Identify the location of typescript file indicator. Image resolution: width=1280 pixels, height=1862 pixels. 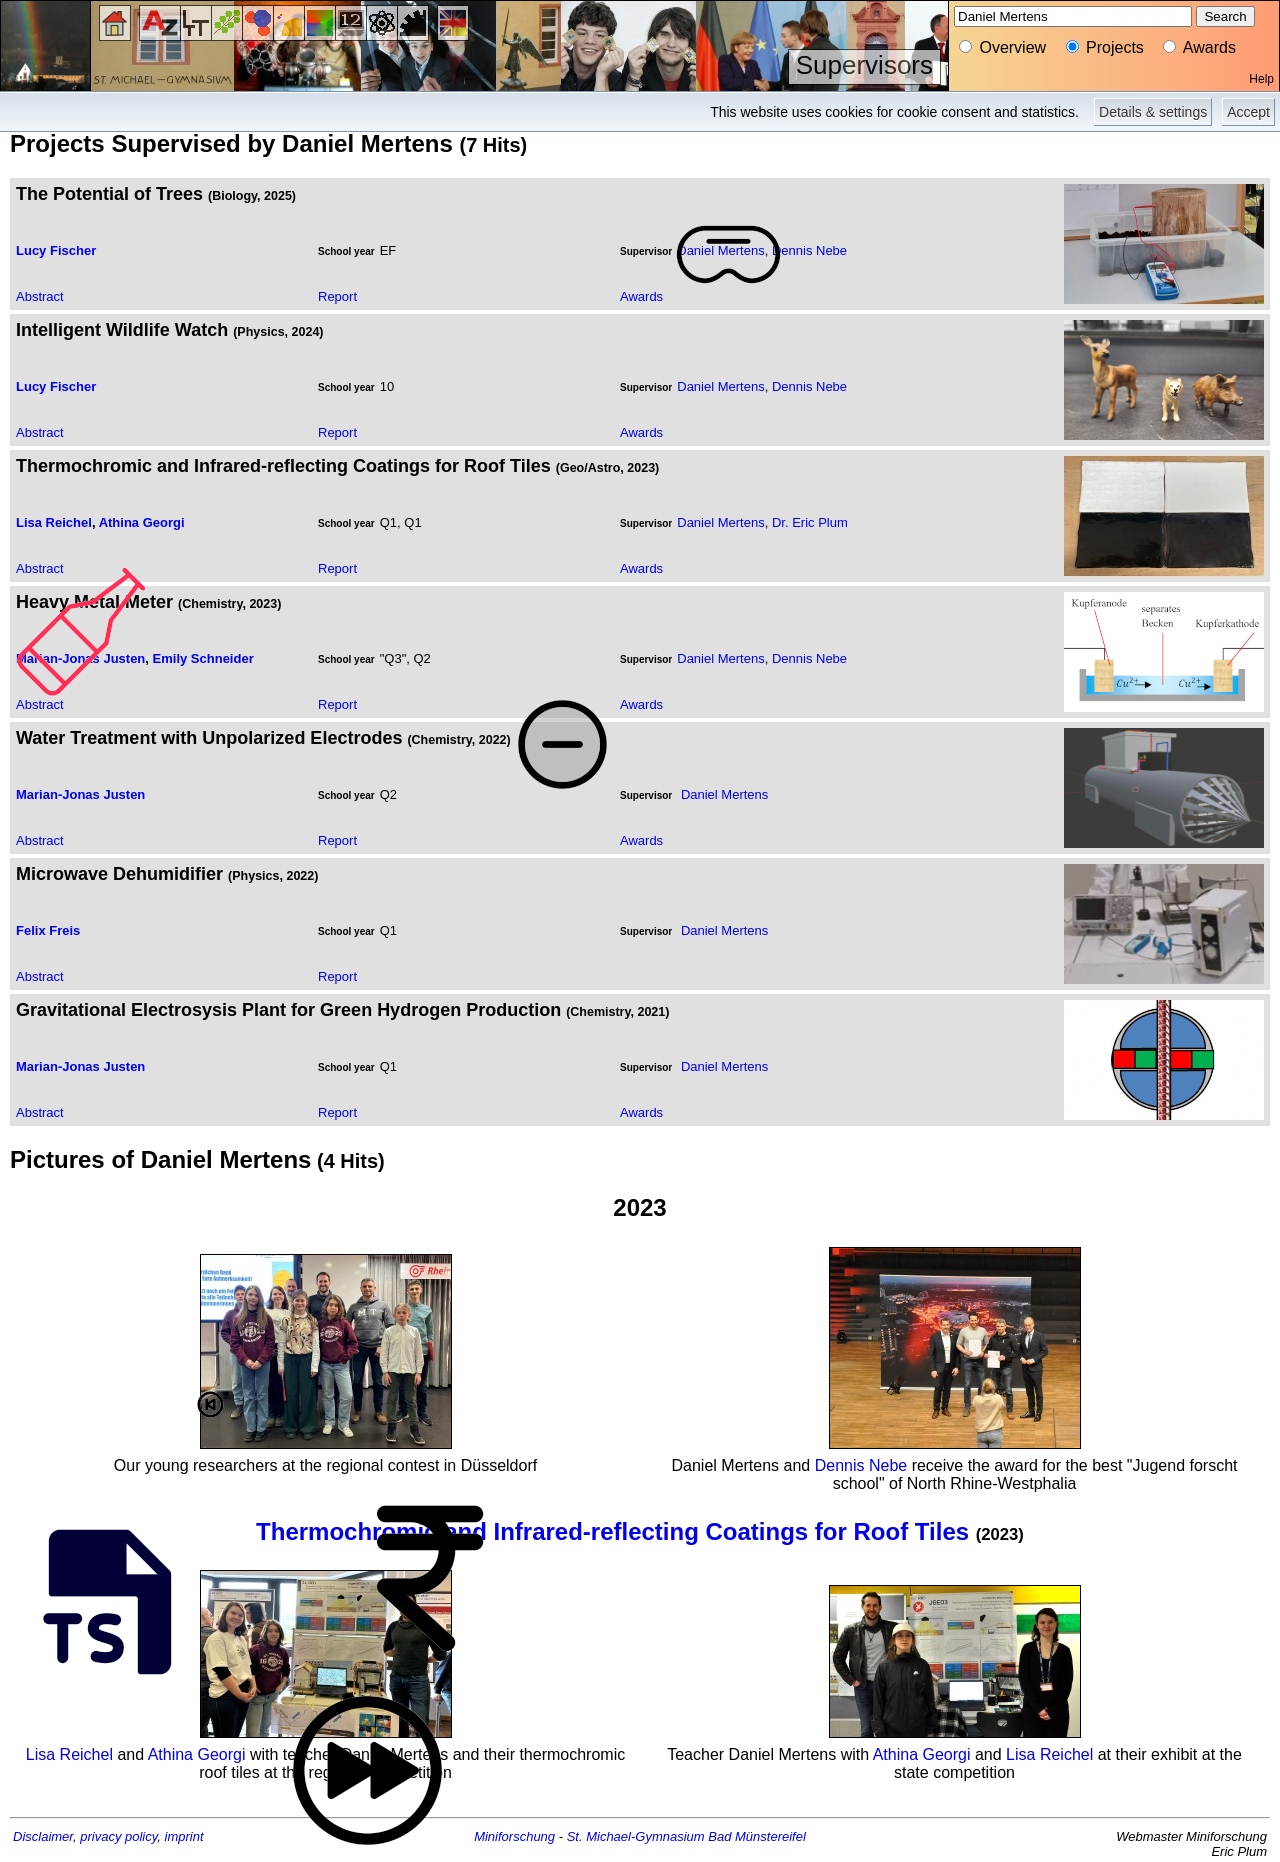
(110, 1602).